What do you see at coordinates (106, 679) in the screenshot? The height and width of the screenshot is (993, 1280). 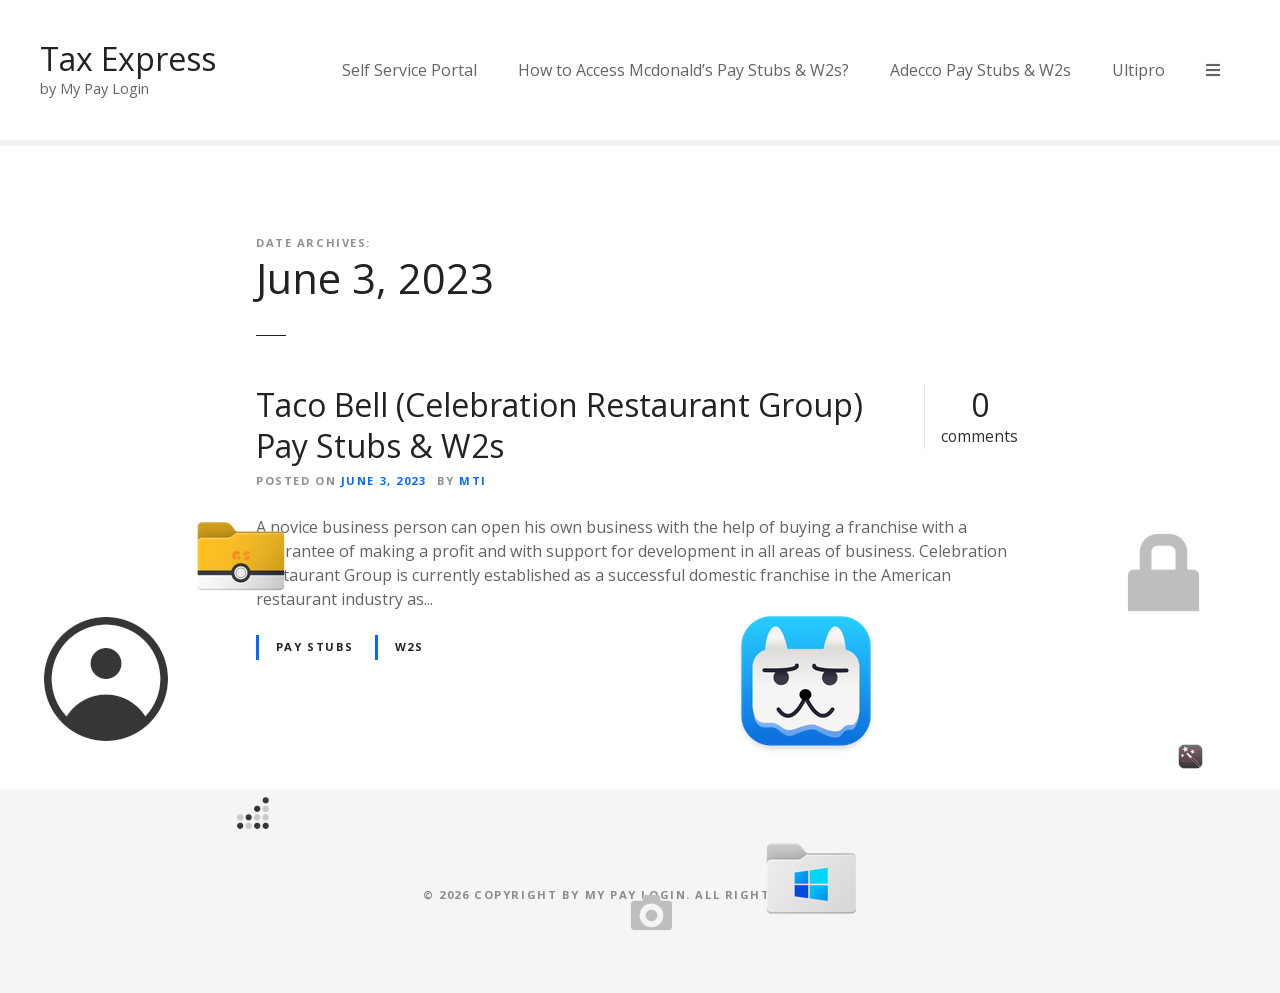 I see `view user accounts or profiles` at bounding box center [106, 679].